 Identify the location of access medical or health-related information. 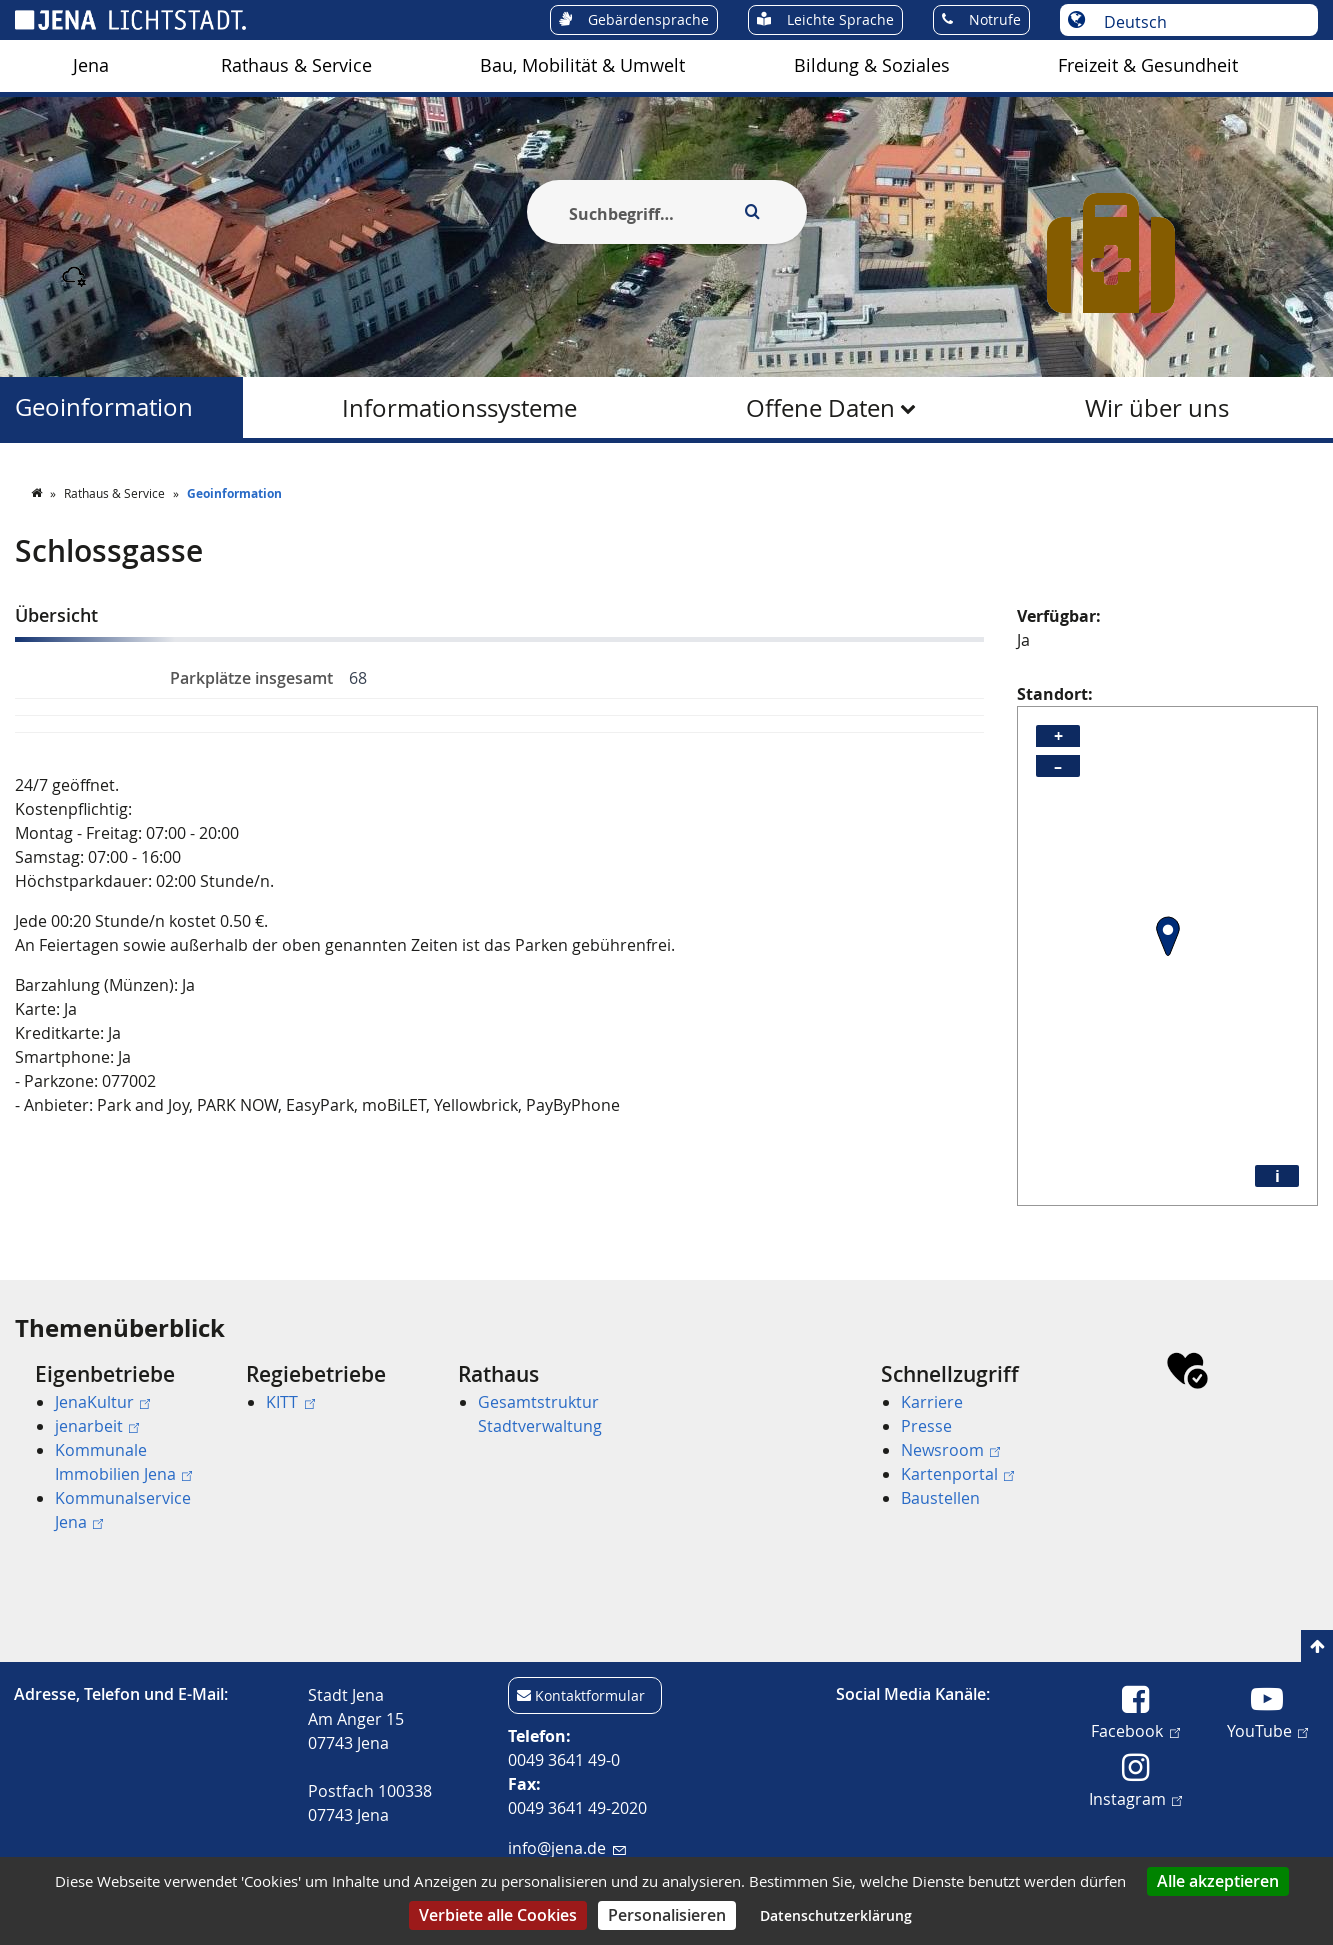
(1111, 257).